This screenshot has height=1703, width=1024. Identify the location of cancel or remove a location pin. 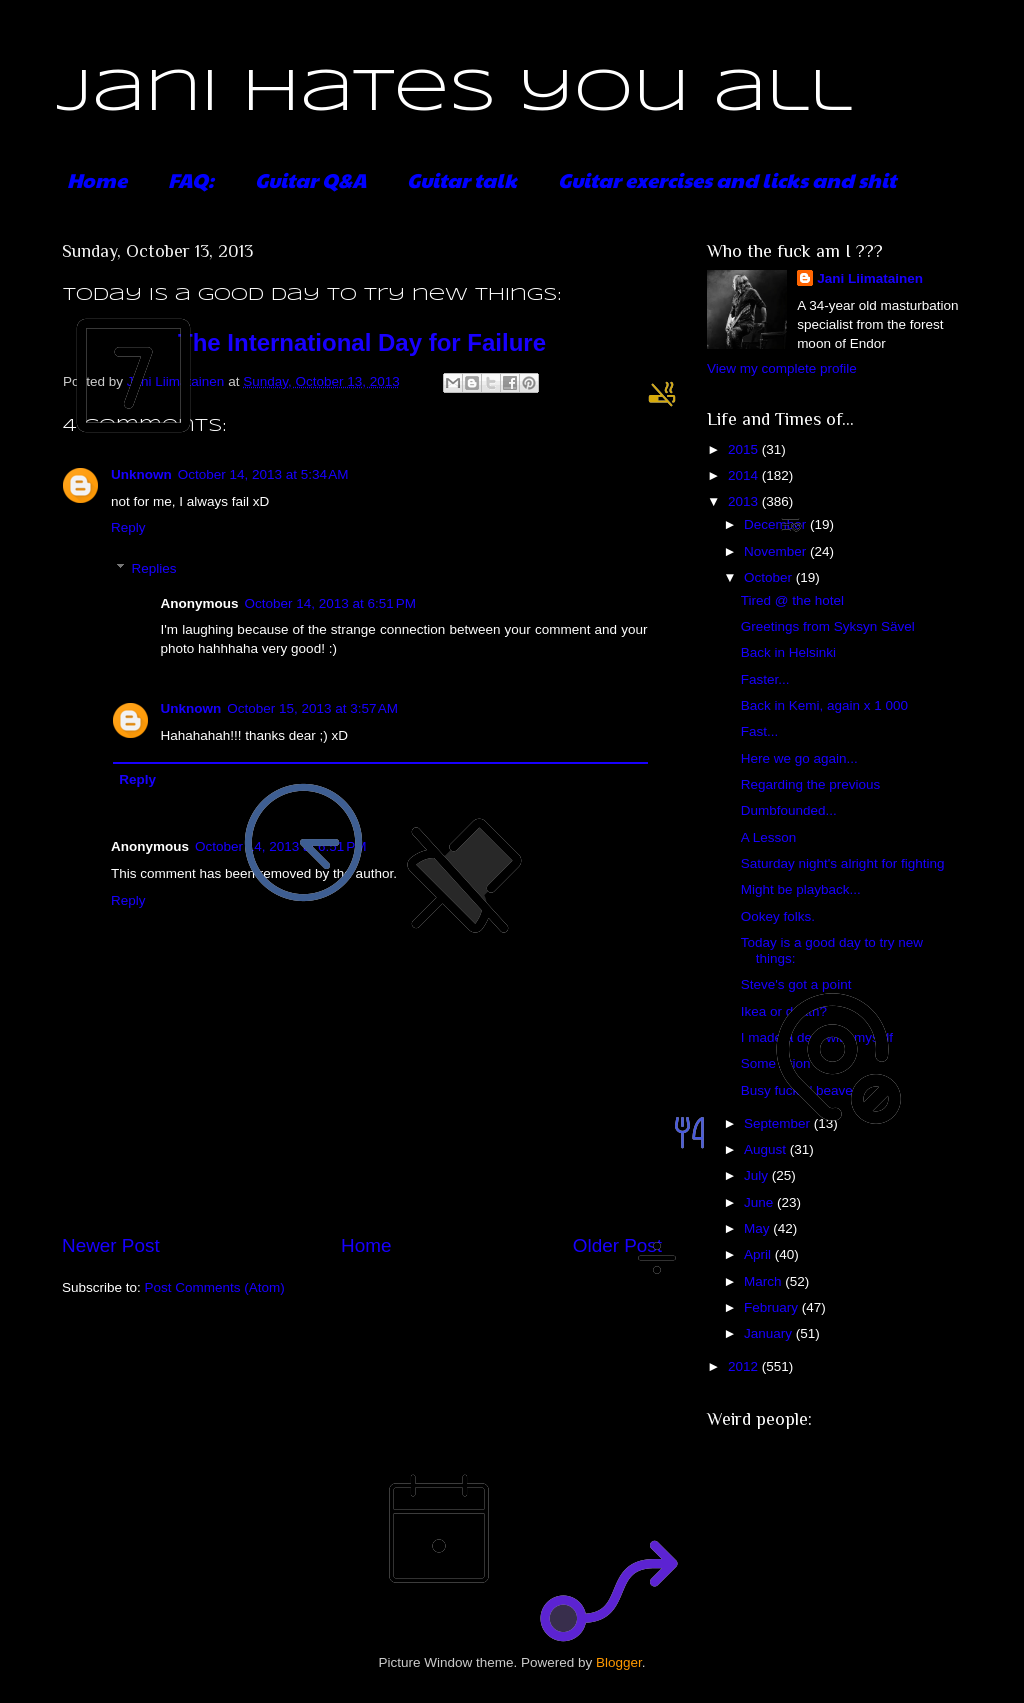
(832, 1055).